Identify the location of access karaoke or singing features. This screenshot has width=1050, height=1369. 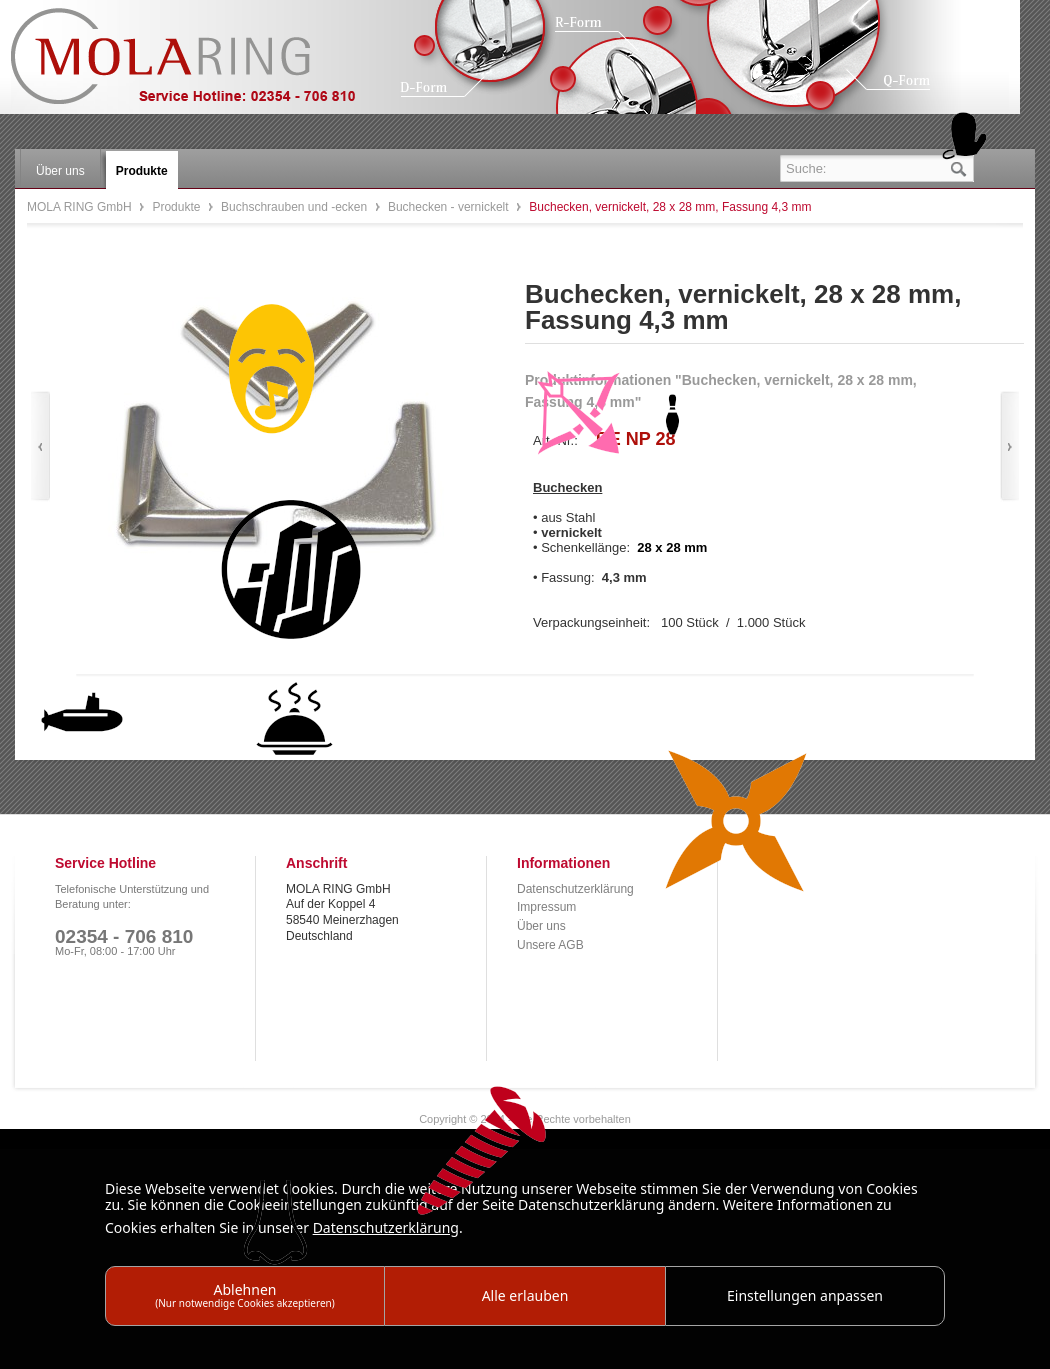
(273, 369).